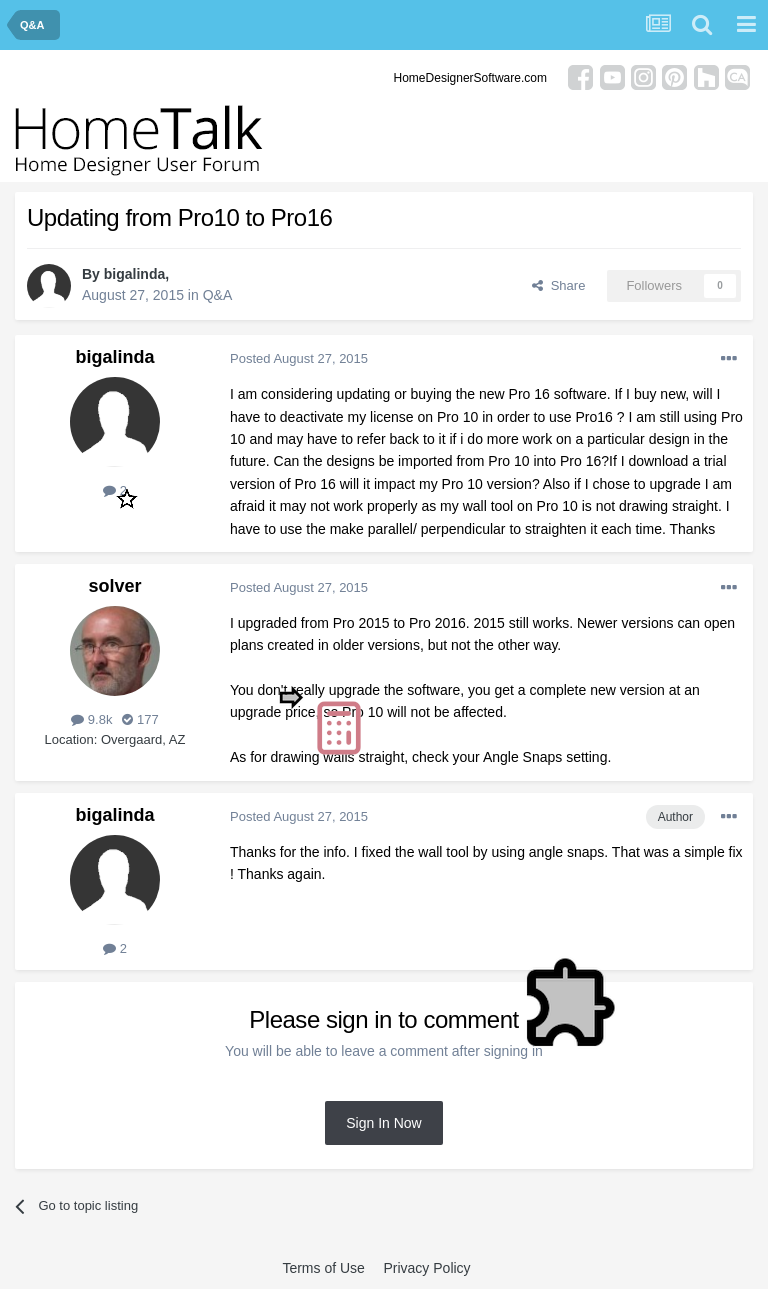 The image size is (768, 1289). Describe the element at coordinates (291, 697) in the screenshot. I see `forward an email or message` at that location.